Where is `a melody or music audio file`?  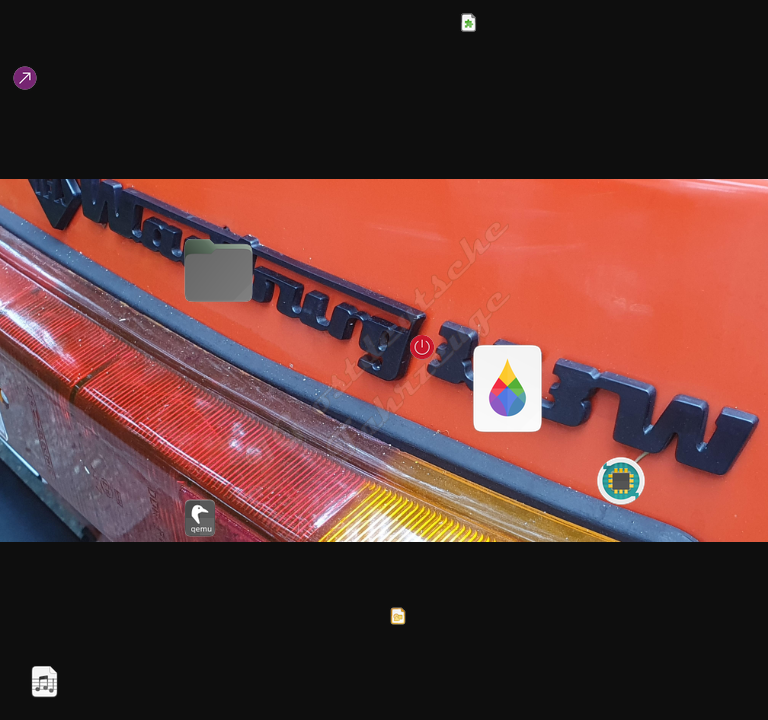
a melody or music audio file is located at coordinates (44, 681).